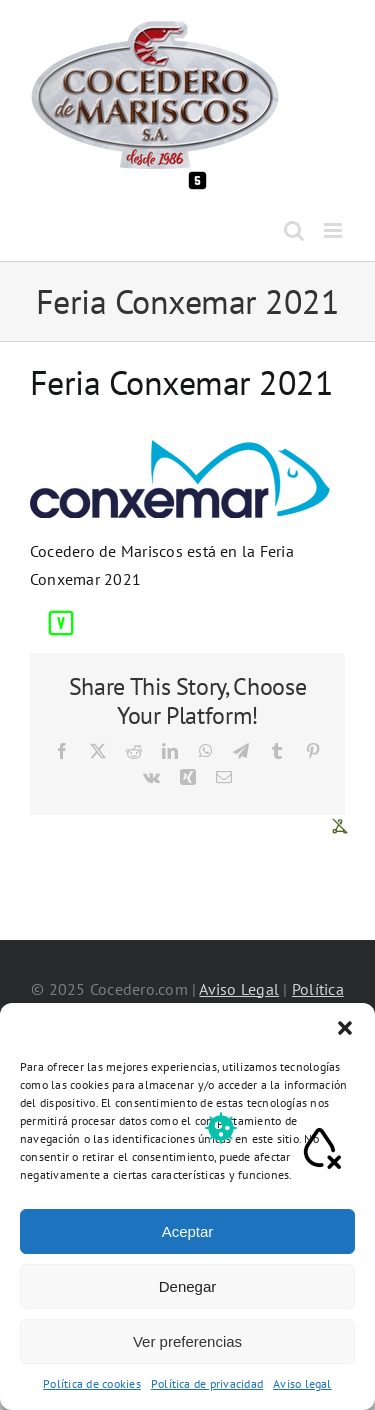 Image resolution: width=375 pixels, height=1410 pixels. I want to click on disable water or liquid-related feature, so click(319, 1147).